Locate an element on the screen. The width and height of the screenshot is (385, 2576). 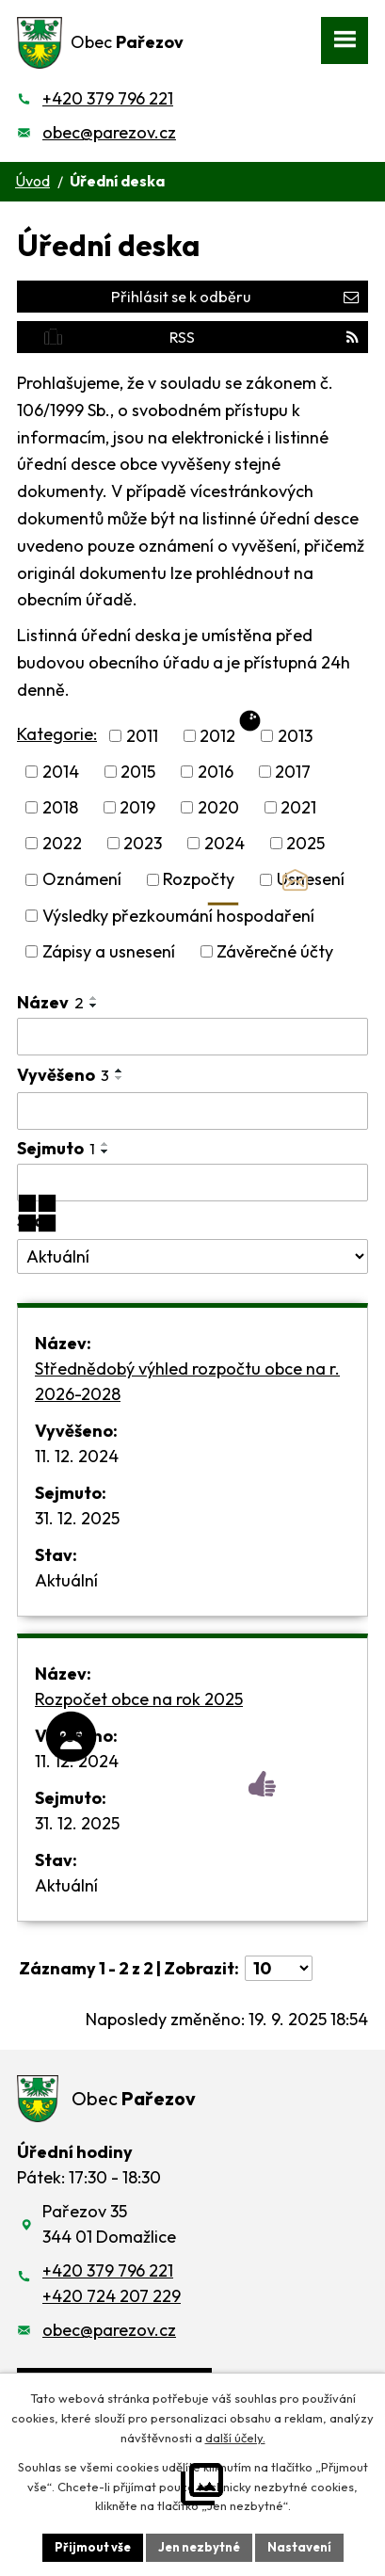
leave negative feedback or reaction is located at coordinates (71, 1736).